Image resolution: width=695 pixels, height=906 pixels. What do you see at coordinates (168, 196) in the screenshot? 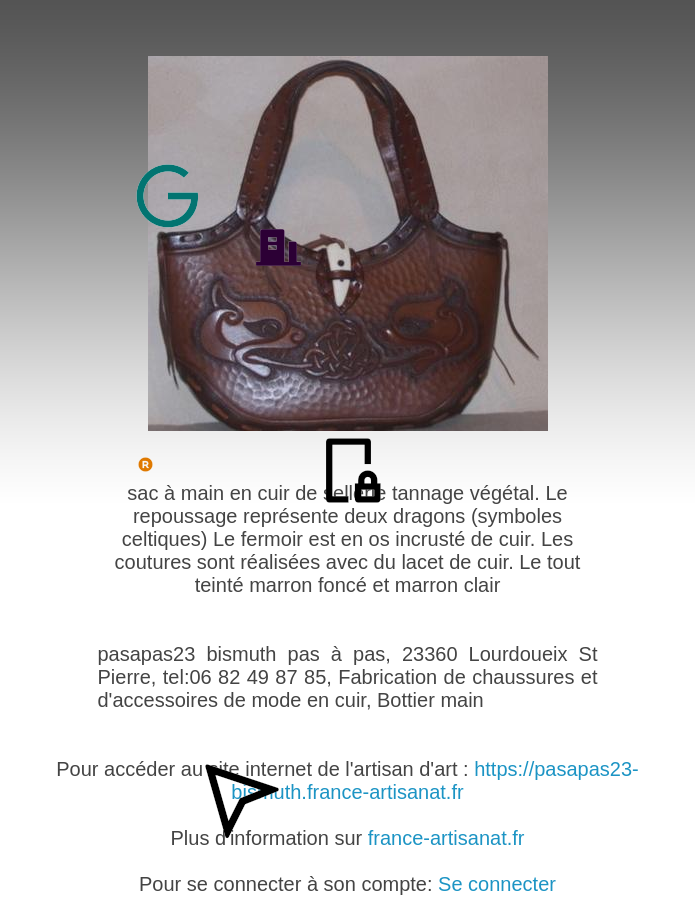
I see `sign in with Google` at bounding box center [168, 196].